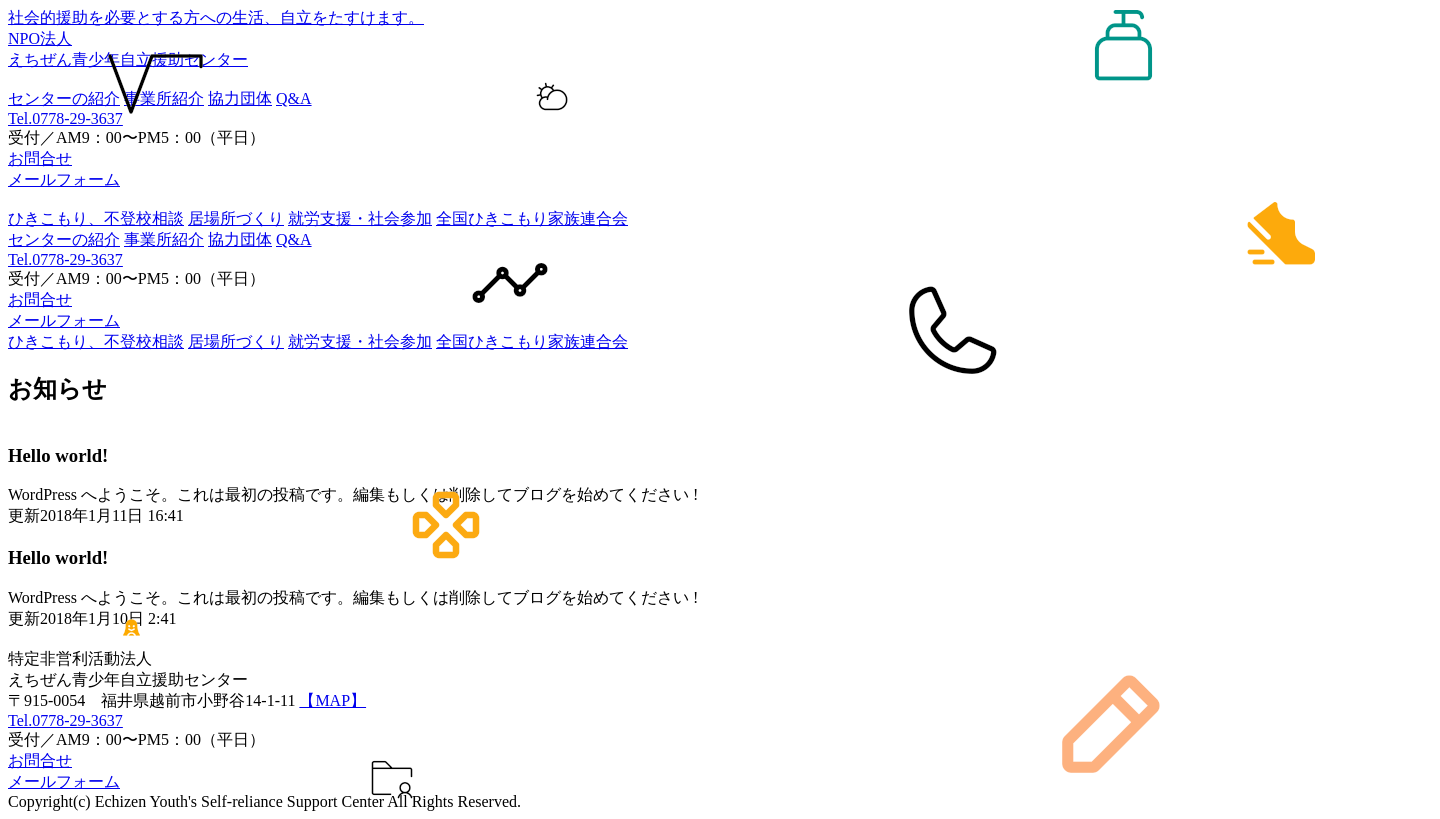 The height and width of the screenshot is (819, 1440). I want to click on access hand washing or hygiene instructions, so click(1123, 46).